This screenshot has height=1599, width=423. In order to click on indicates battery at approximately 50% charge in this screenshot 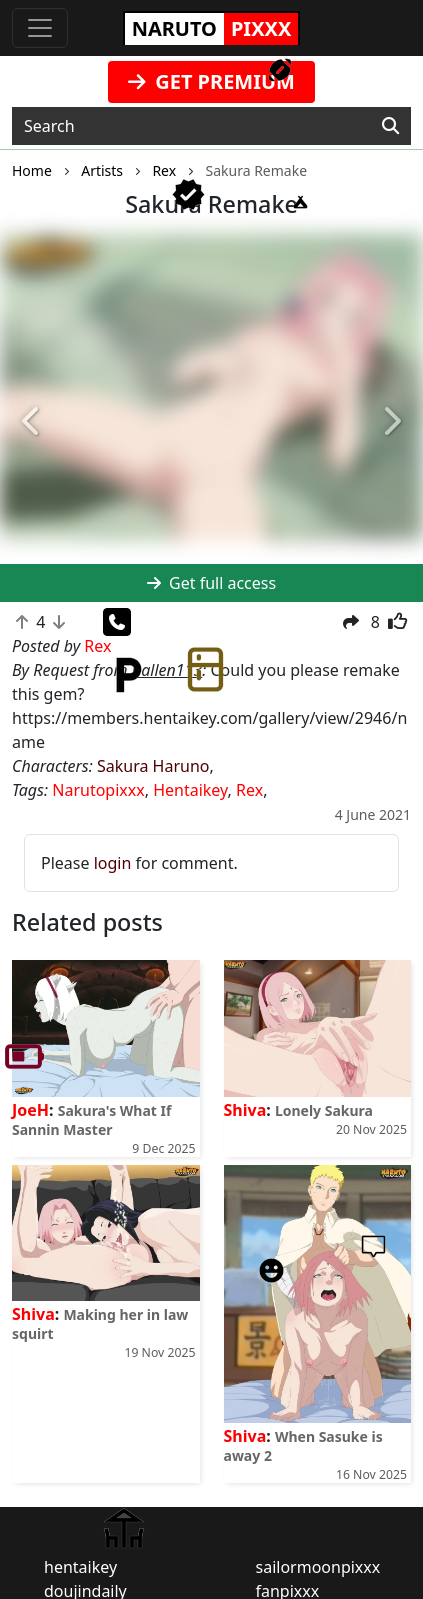, I will do `click(23, 1056)`.